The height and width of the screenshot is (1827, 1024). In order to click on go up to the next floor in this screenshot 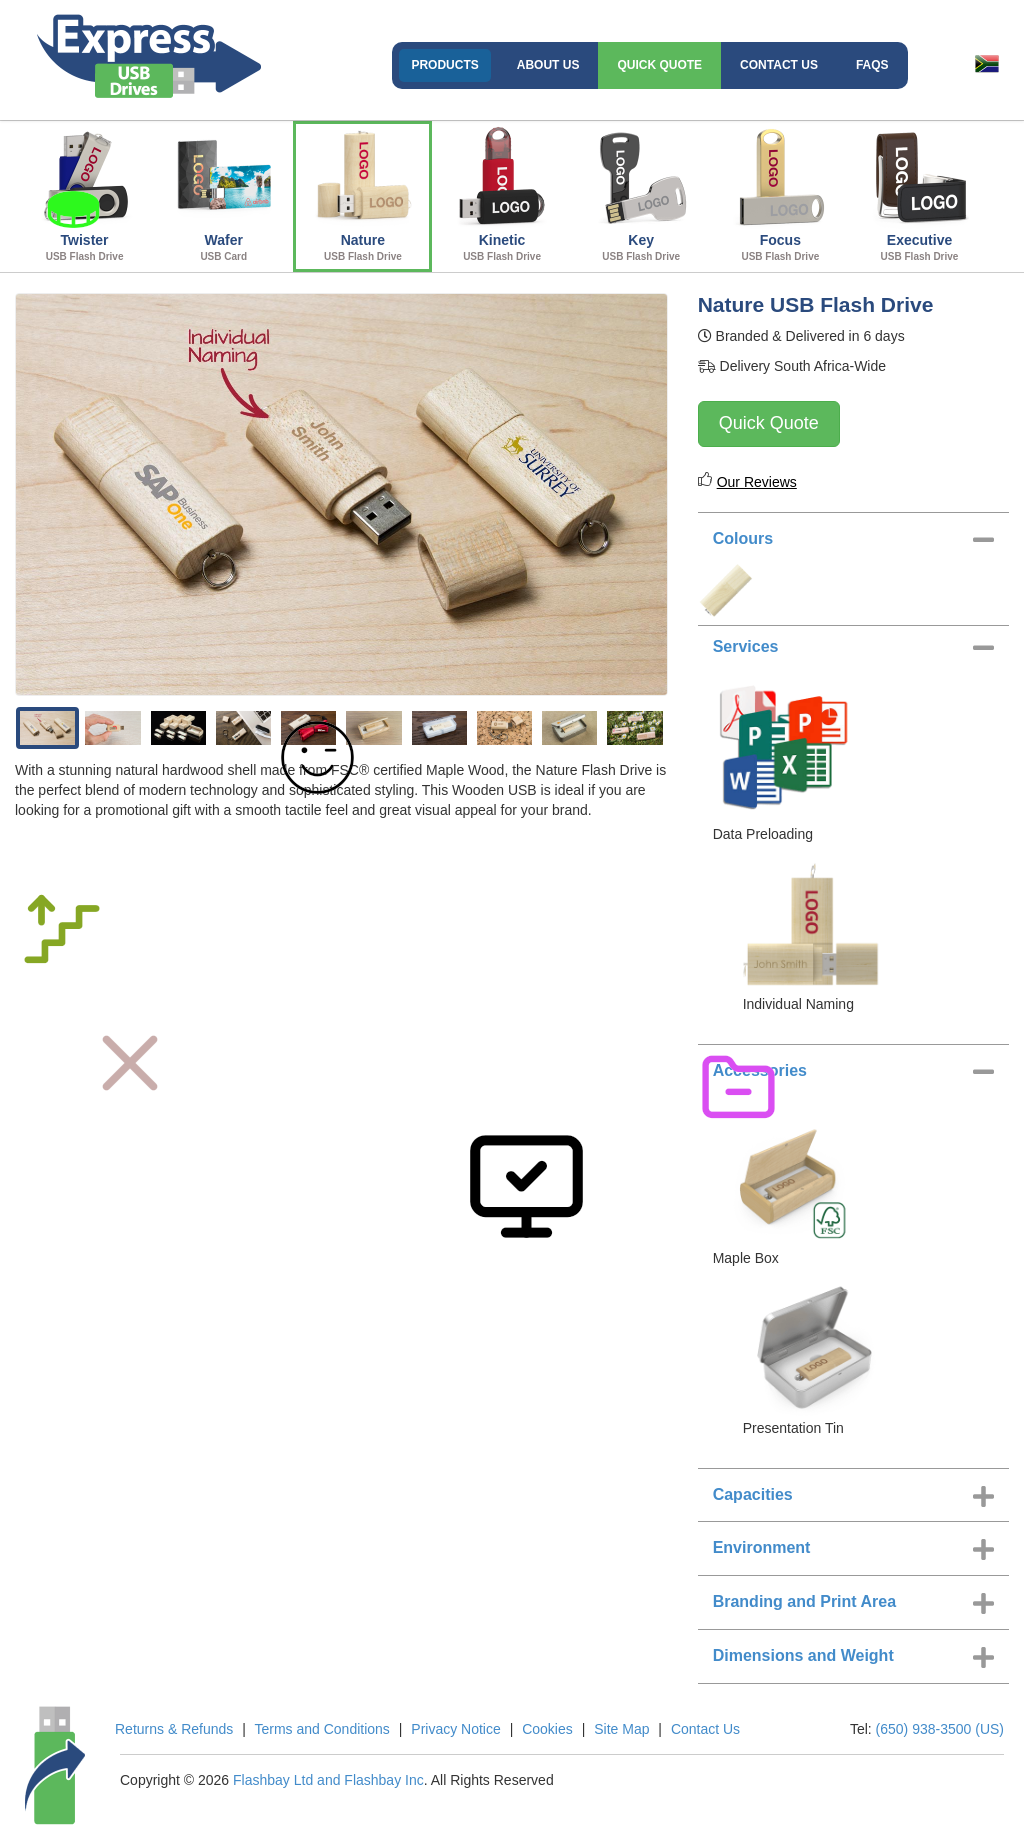, I will do `click(62, 929)`.